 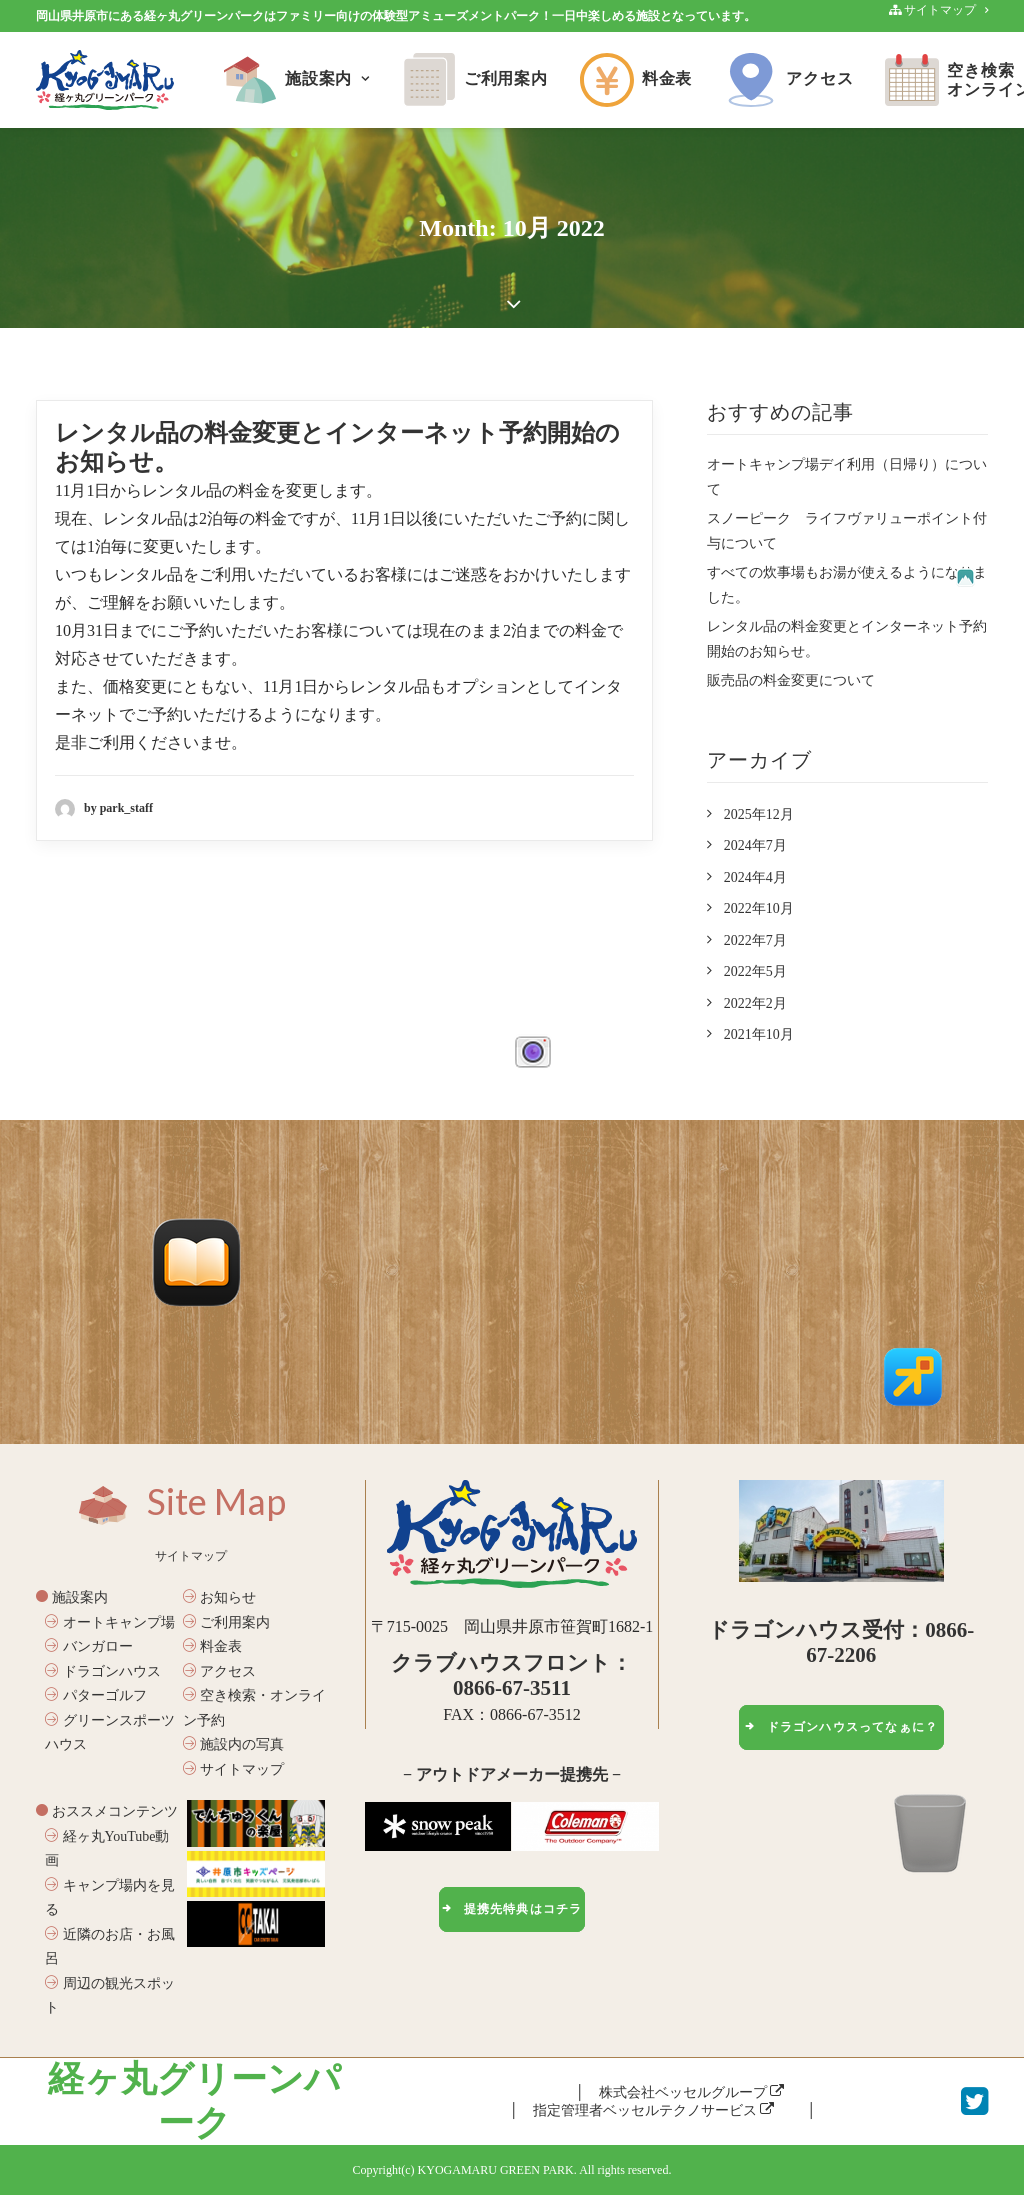 I want to click on launch VMware Remote Console application, so click(x=913, y=1377).